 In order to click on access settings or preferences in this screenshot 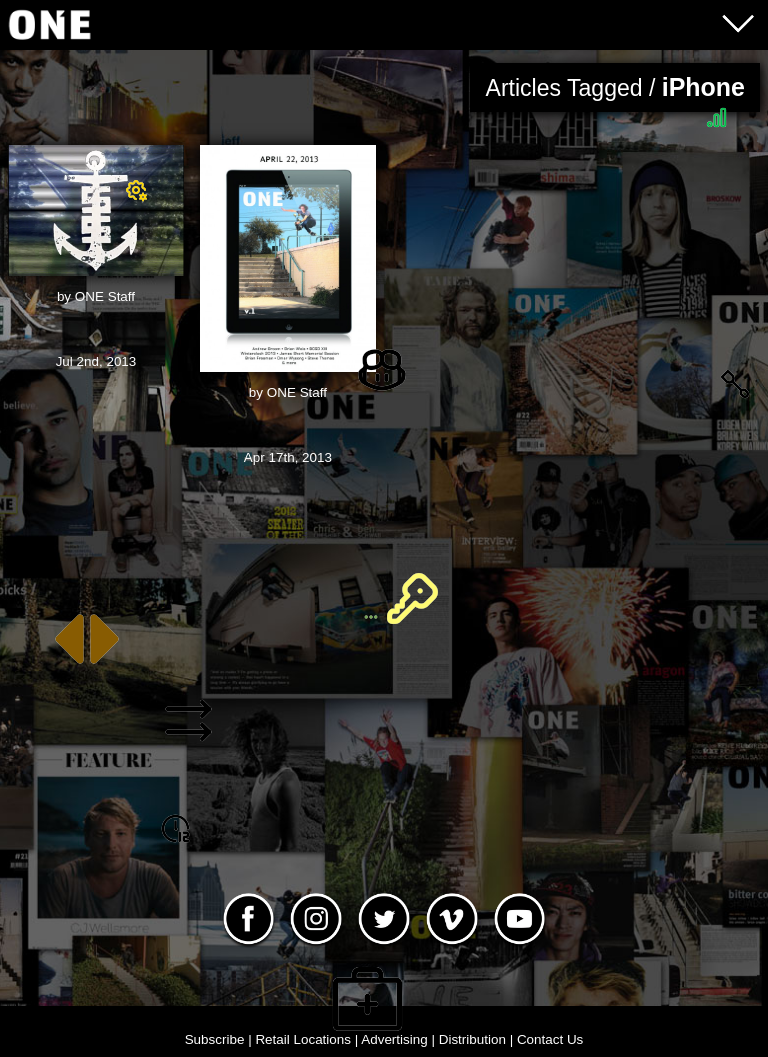, I will do `click(136, 190)`.